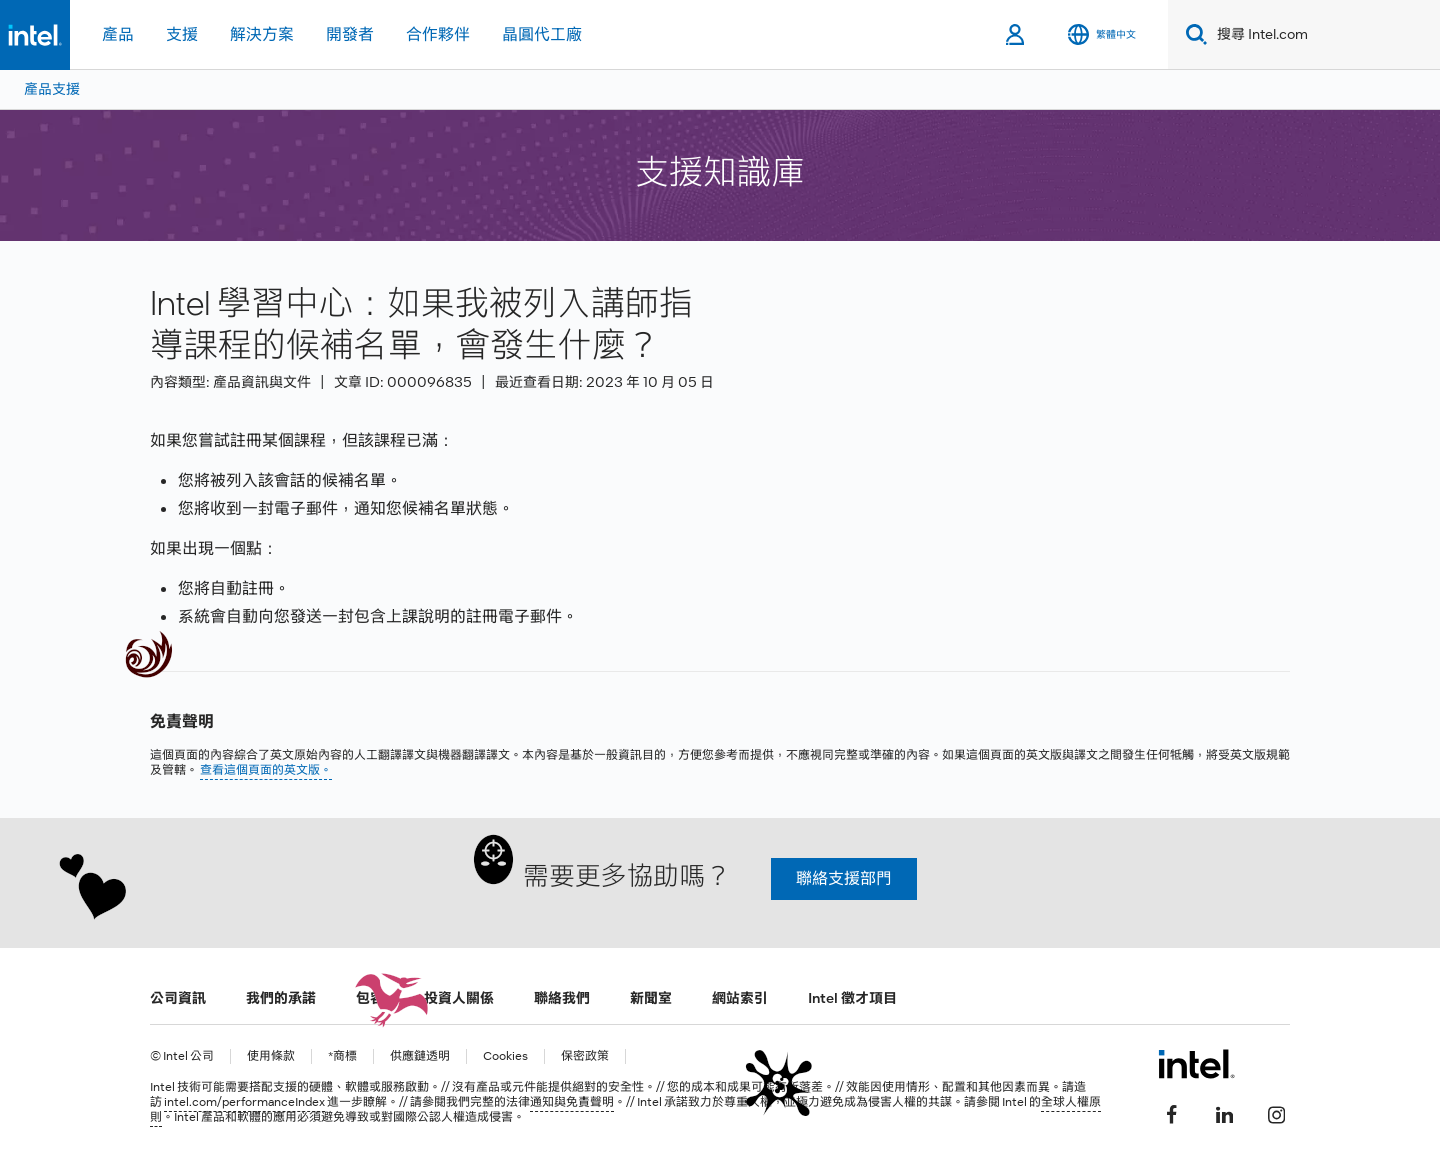 This screenshot has width=1440, height=1165. I want to click on indicates a biological or molecular element in a game, so click(779, 1083).